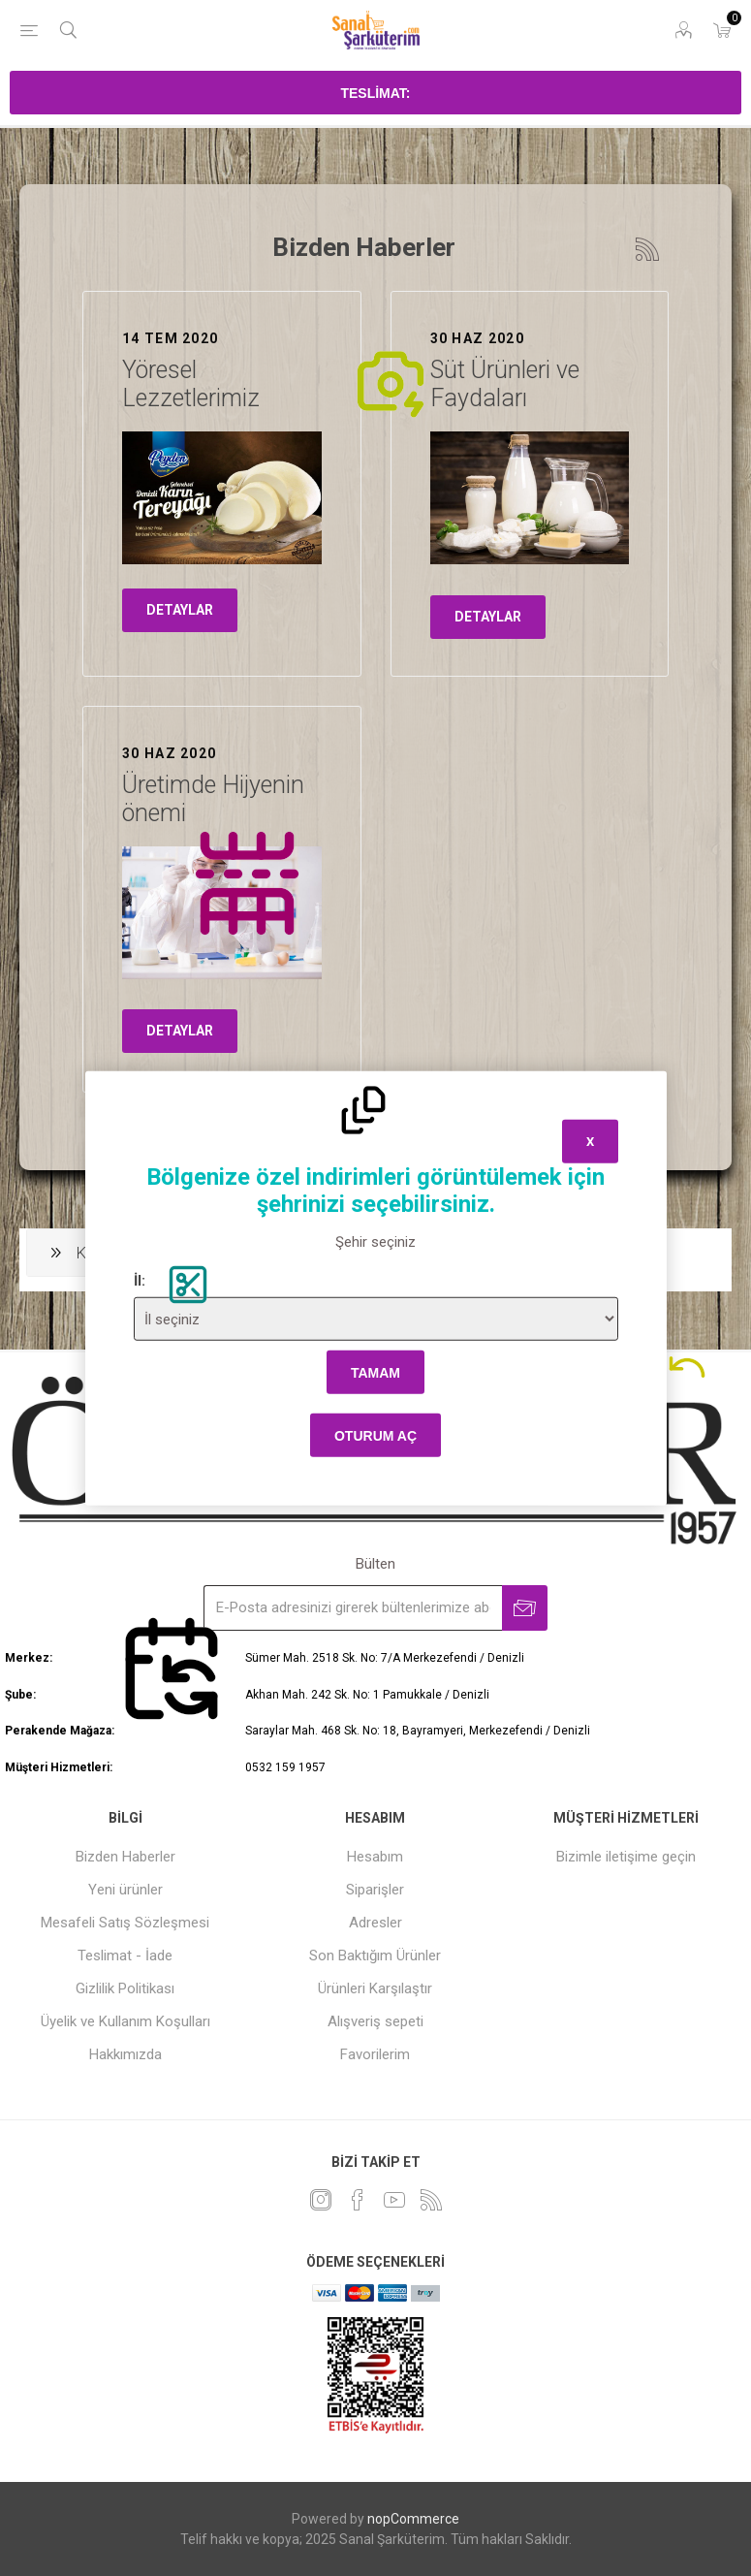 The image size is (751, 2576). I want to click on cut or crop selected content, so click(188, 1285).